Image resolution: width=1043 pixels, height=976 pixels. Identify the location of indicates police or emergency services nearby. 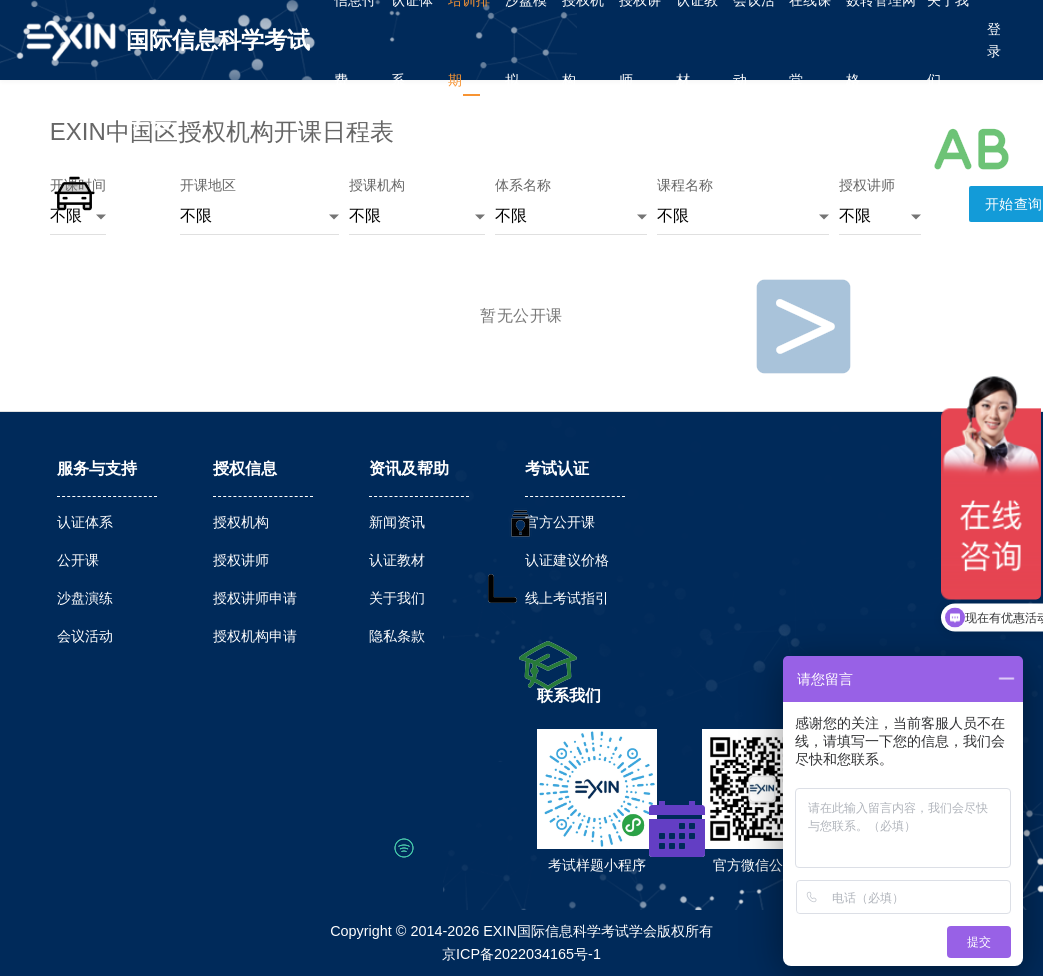
(74, 195).